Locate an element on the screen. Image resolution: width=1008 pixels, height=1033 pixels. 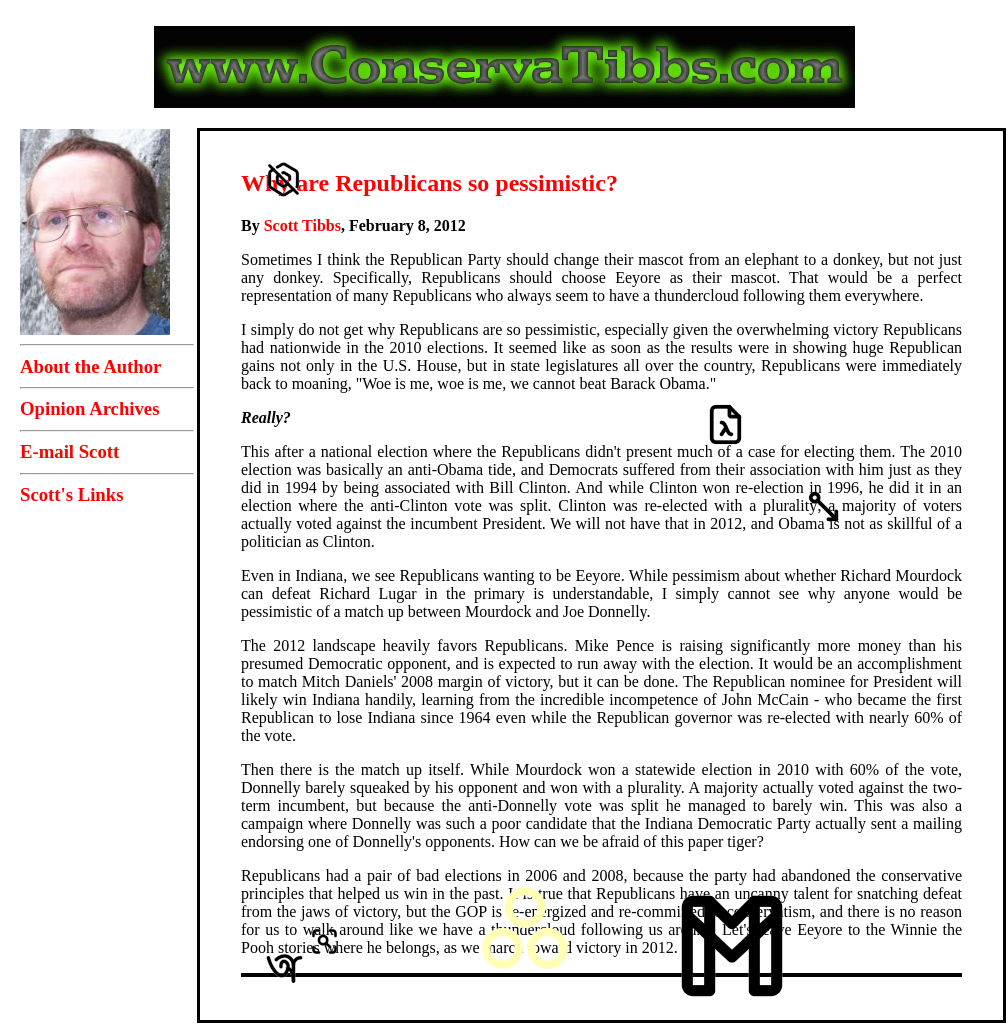
scan or search within a selected area is located at coordinates (324, 941).